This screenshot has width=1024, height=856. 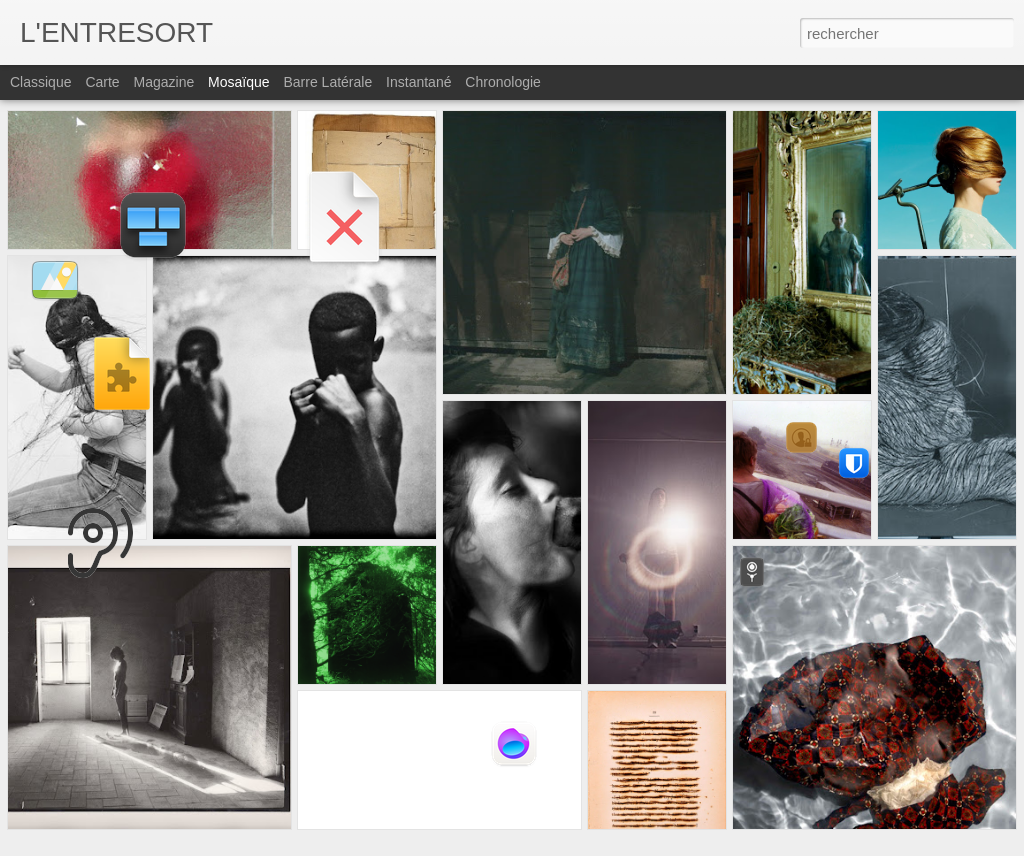 What do you see at coordinates (55, 280) in the screenshot?
I see `open the photos app` at bounding box center [55, 280].